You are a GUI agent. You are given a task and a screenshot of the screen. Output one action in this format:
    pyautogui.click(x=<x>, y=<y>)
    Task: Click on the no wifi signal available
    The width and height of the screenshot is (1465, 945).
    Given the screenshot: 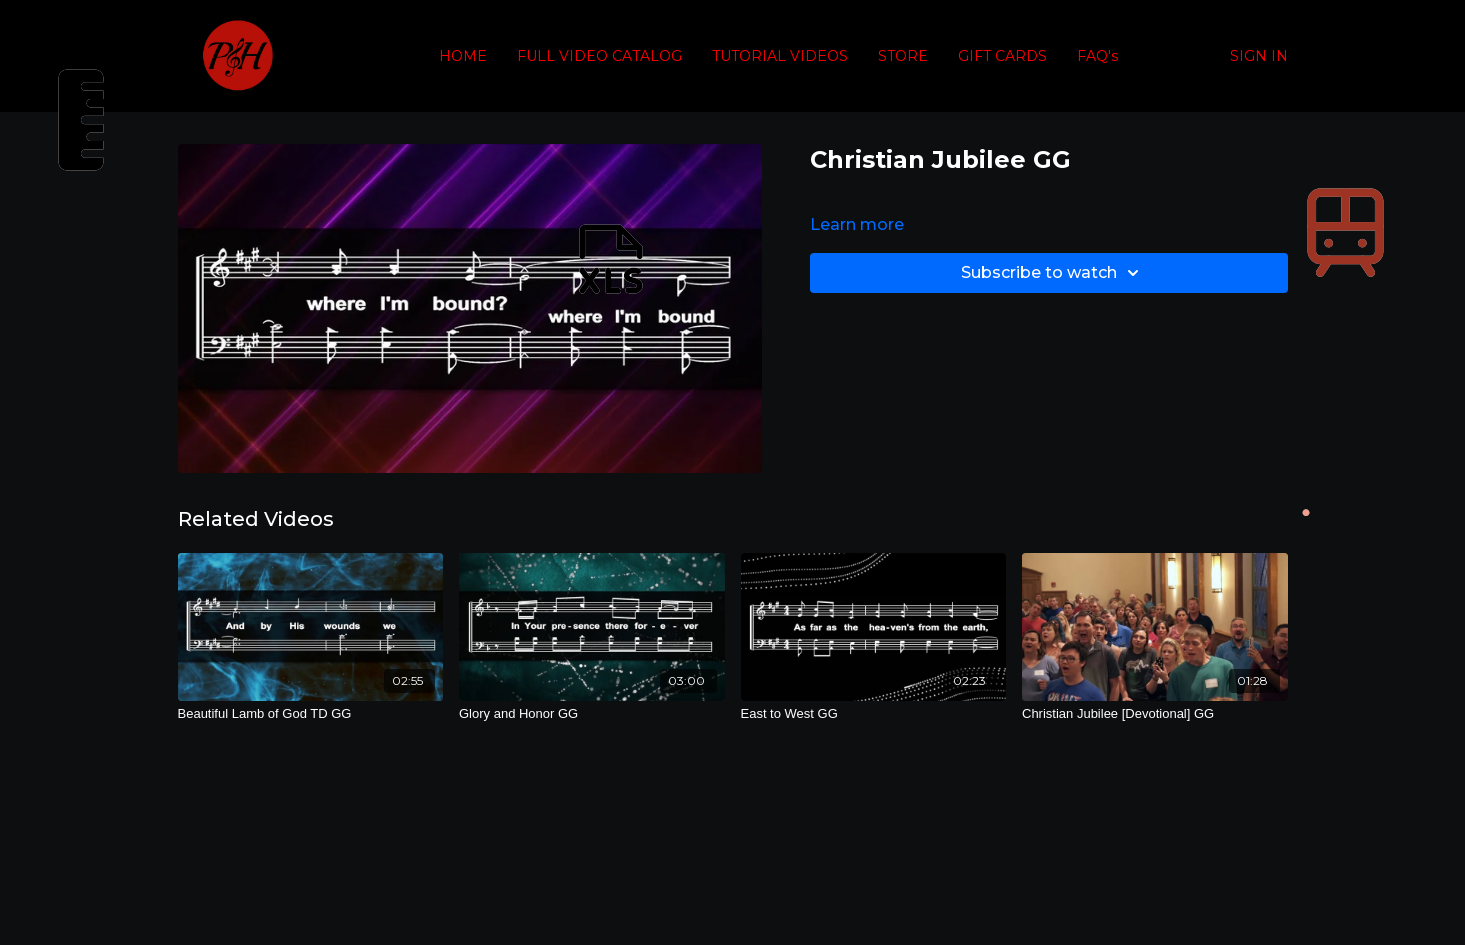 What is the action you would take?
    pyautogui.click(x=1306, y=486)
    